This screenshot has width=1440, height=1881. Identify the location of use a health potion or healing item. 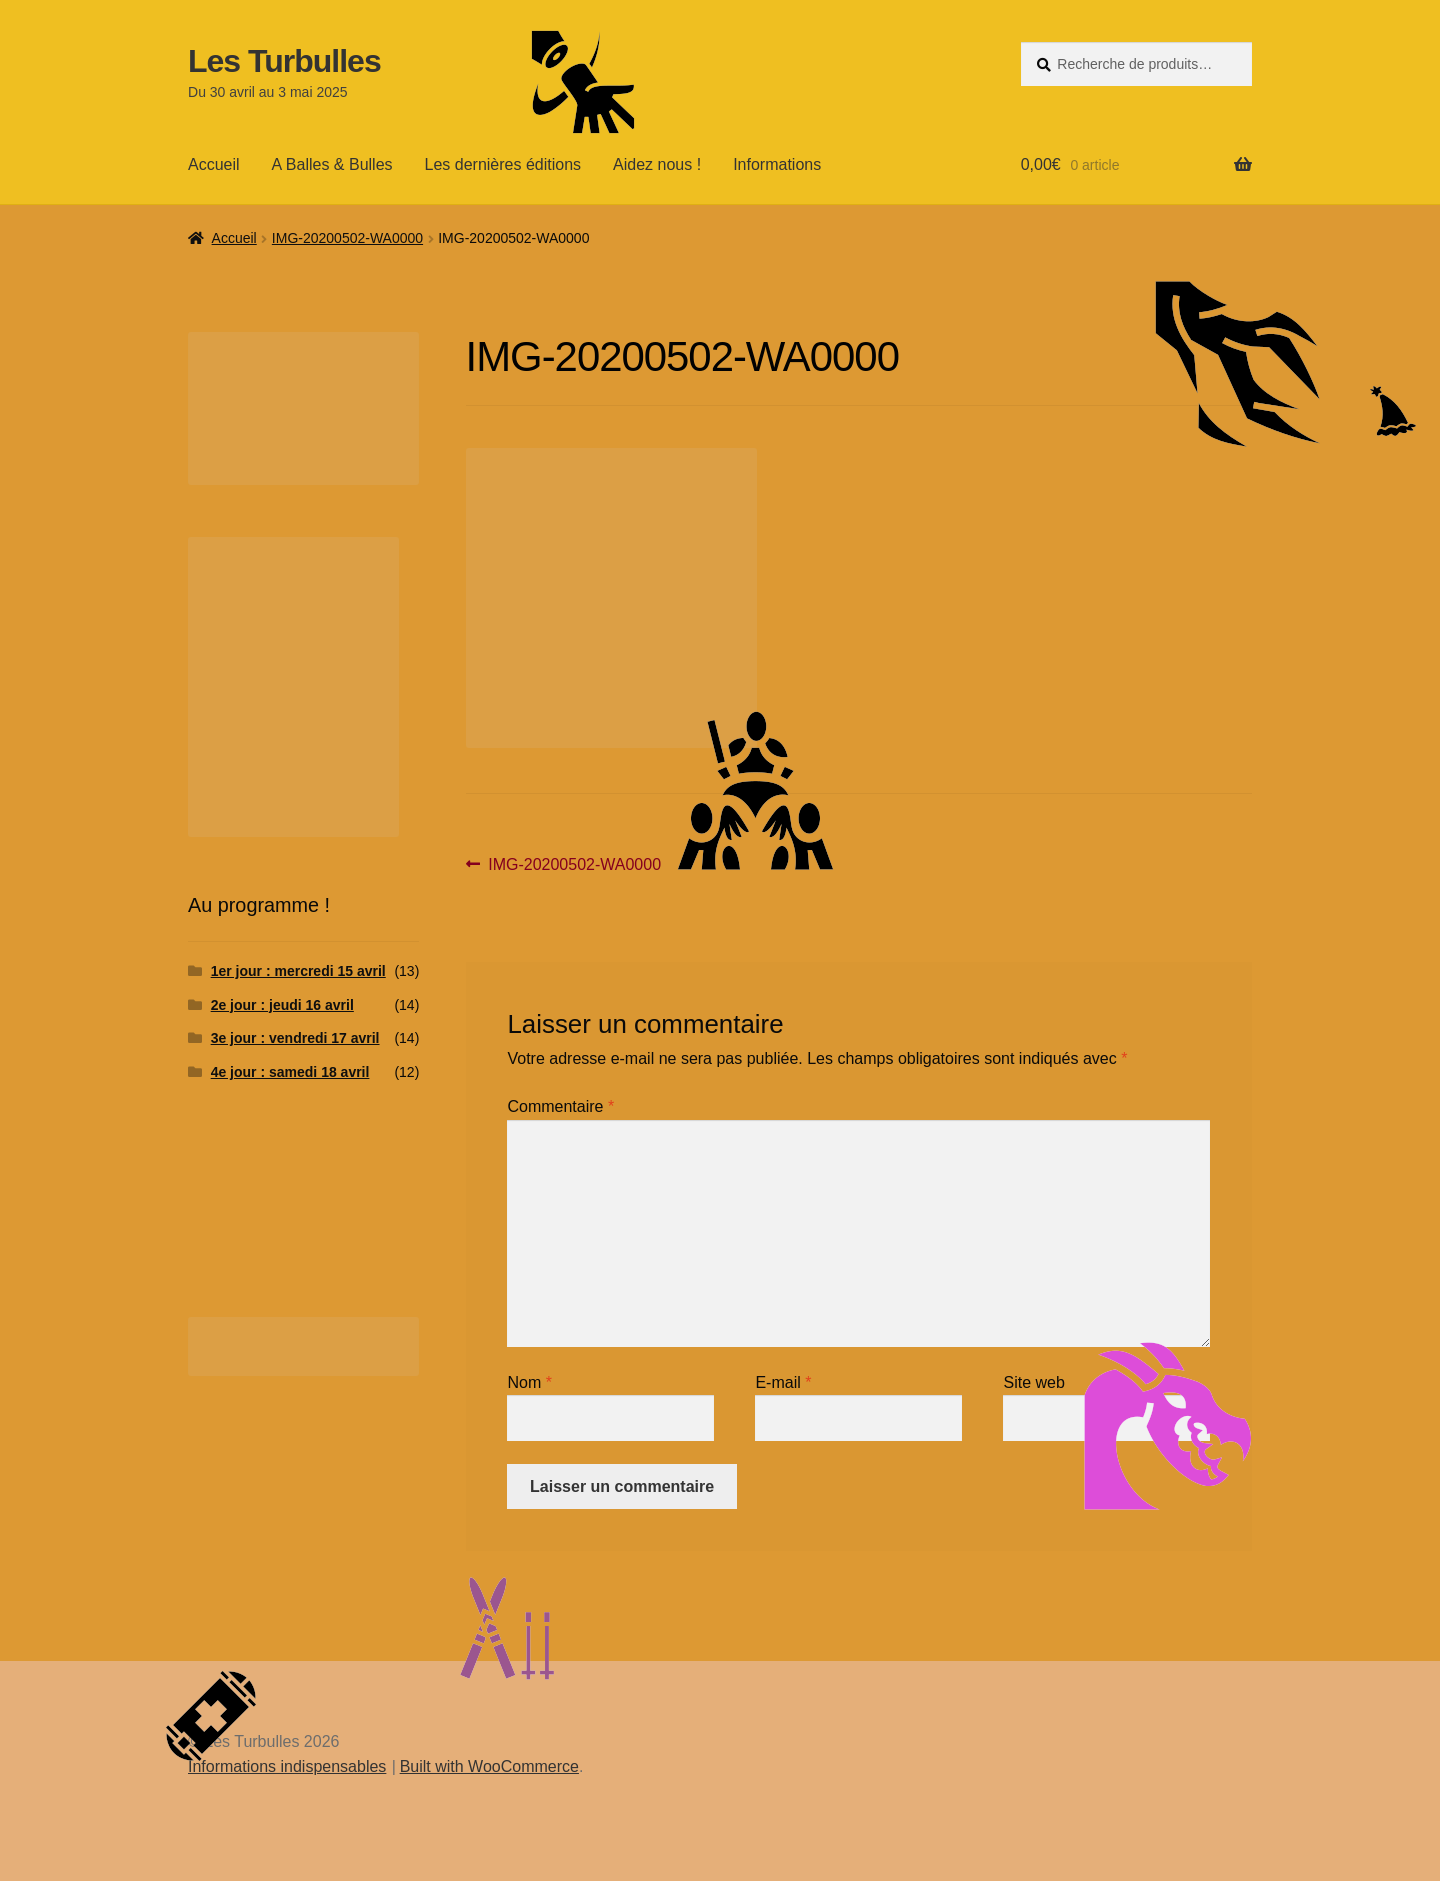
(211, 1716).